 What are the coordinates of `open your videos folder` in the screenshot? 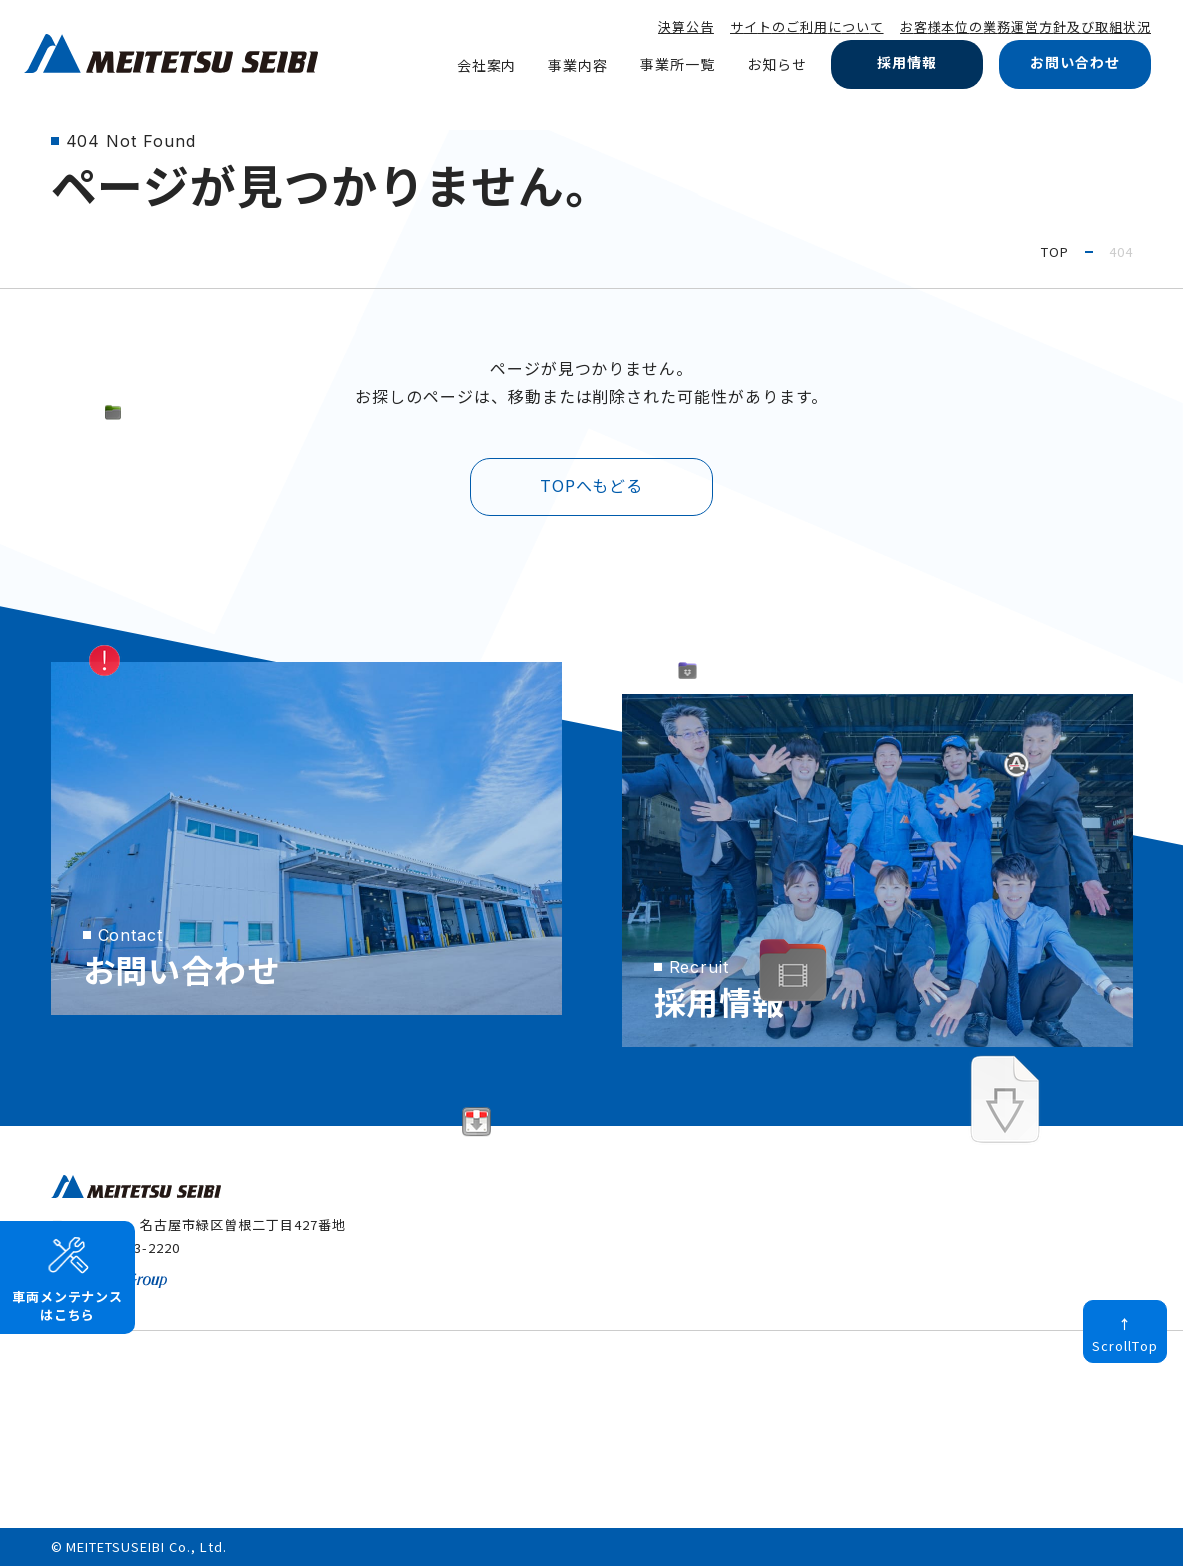 It's located at (793, 970).